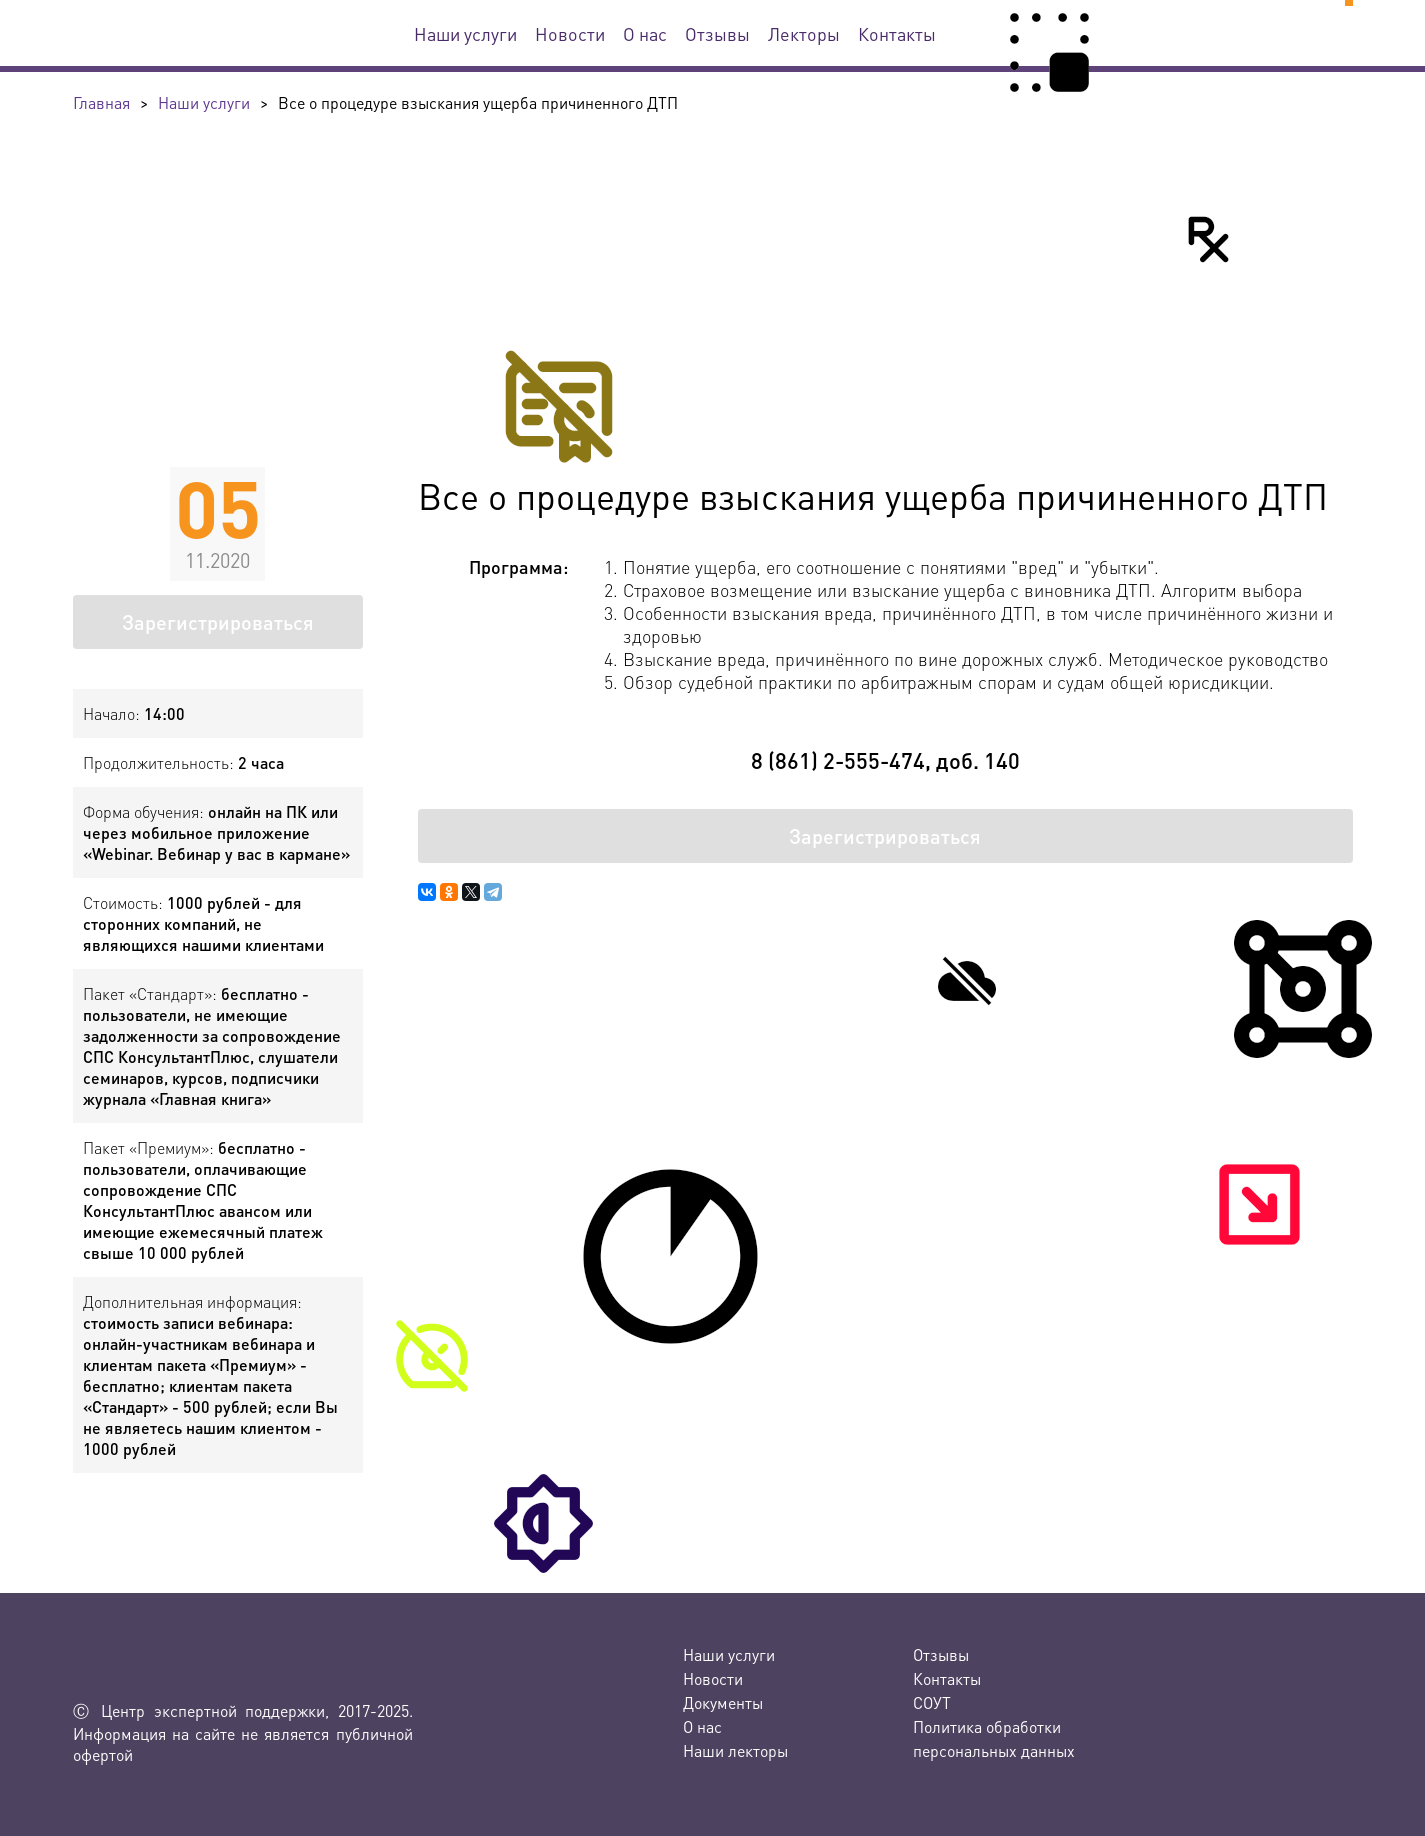 Image resolution: width=1425 pixels, height=1836 pixels. I want to click on certificate or credential is unavailable, so click(559, 404).